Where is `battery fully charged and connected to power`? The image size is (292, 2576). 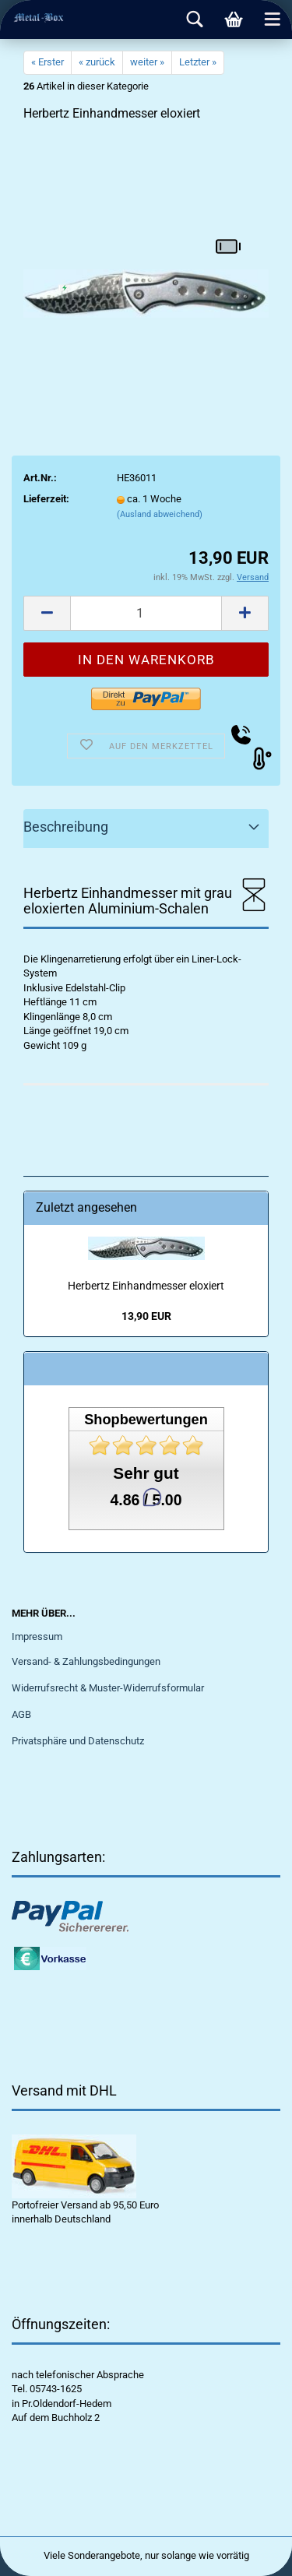
battery fully charged and connected to power is located at coordinates (65, 287).